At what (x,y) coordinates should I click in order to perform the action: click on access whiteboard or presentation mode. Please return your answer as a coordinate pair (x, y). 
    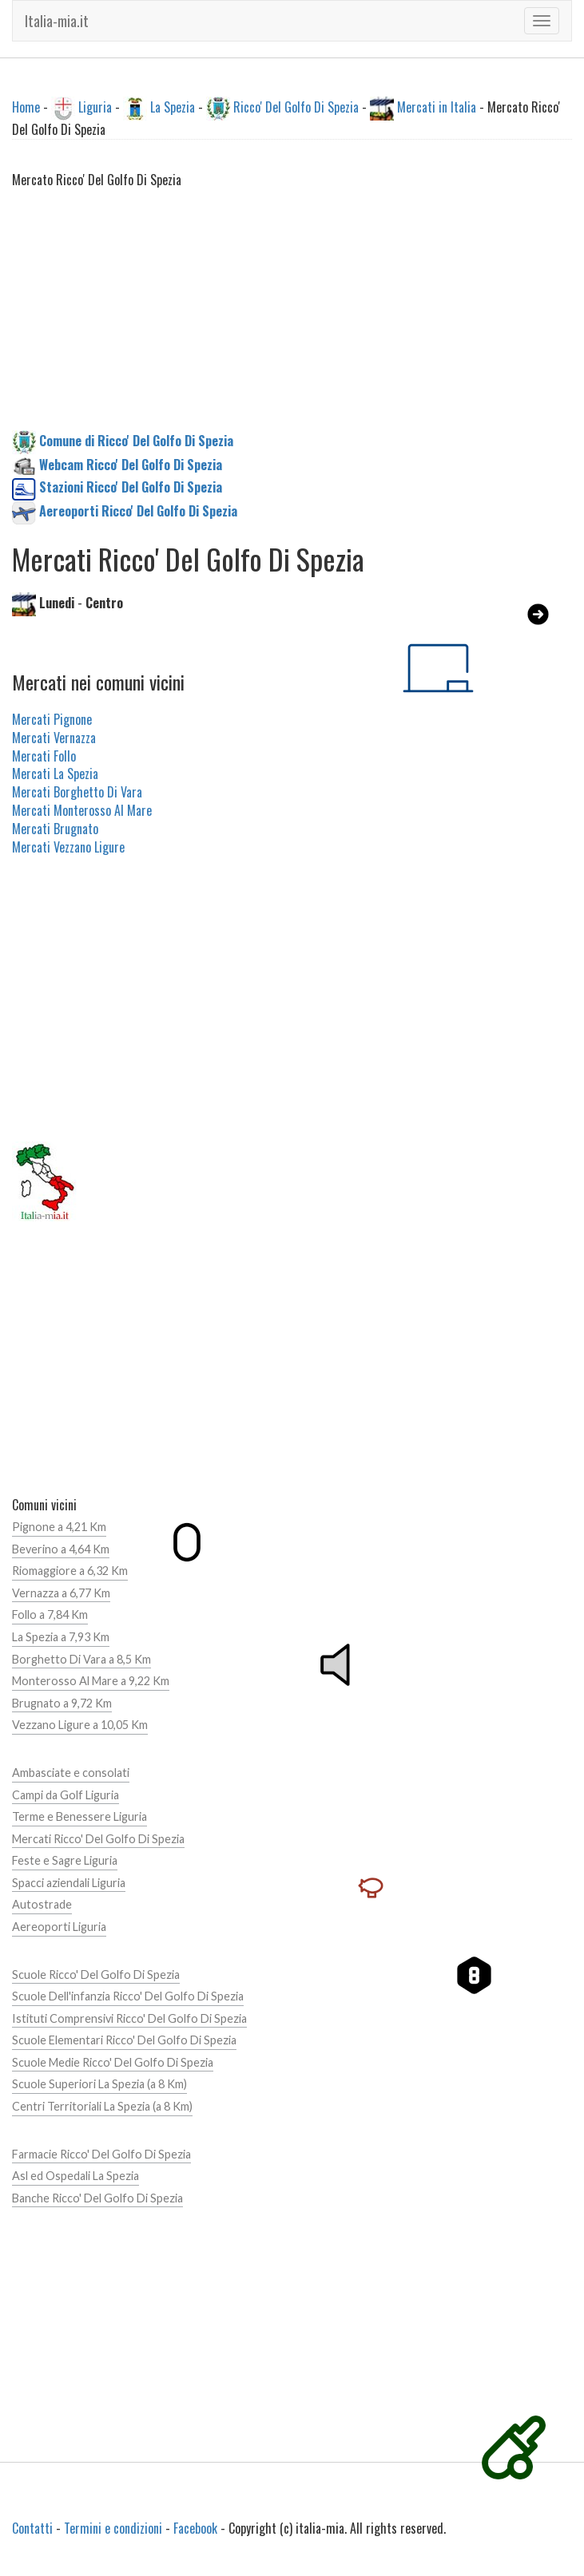
    Looking at the image, I should click on (438, 669).